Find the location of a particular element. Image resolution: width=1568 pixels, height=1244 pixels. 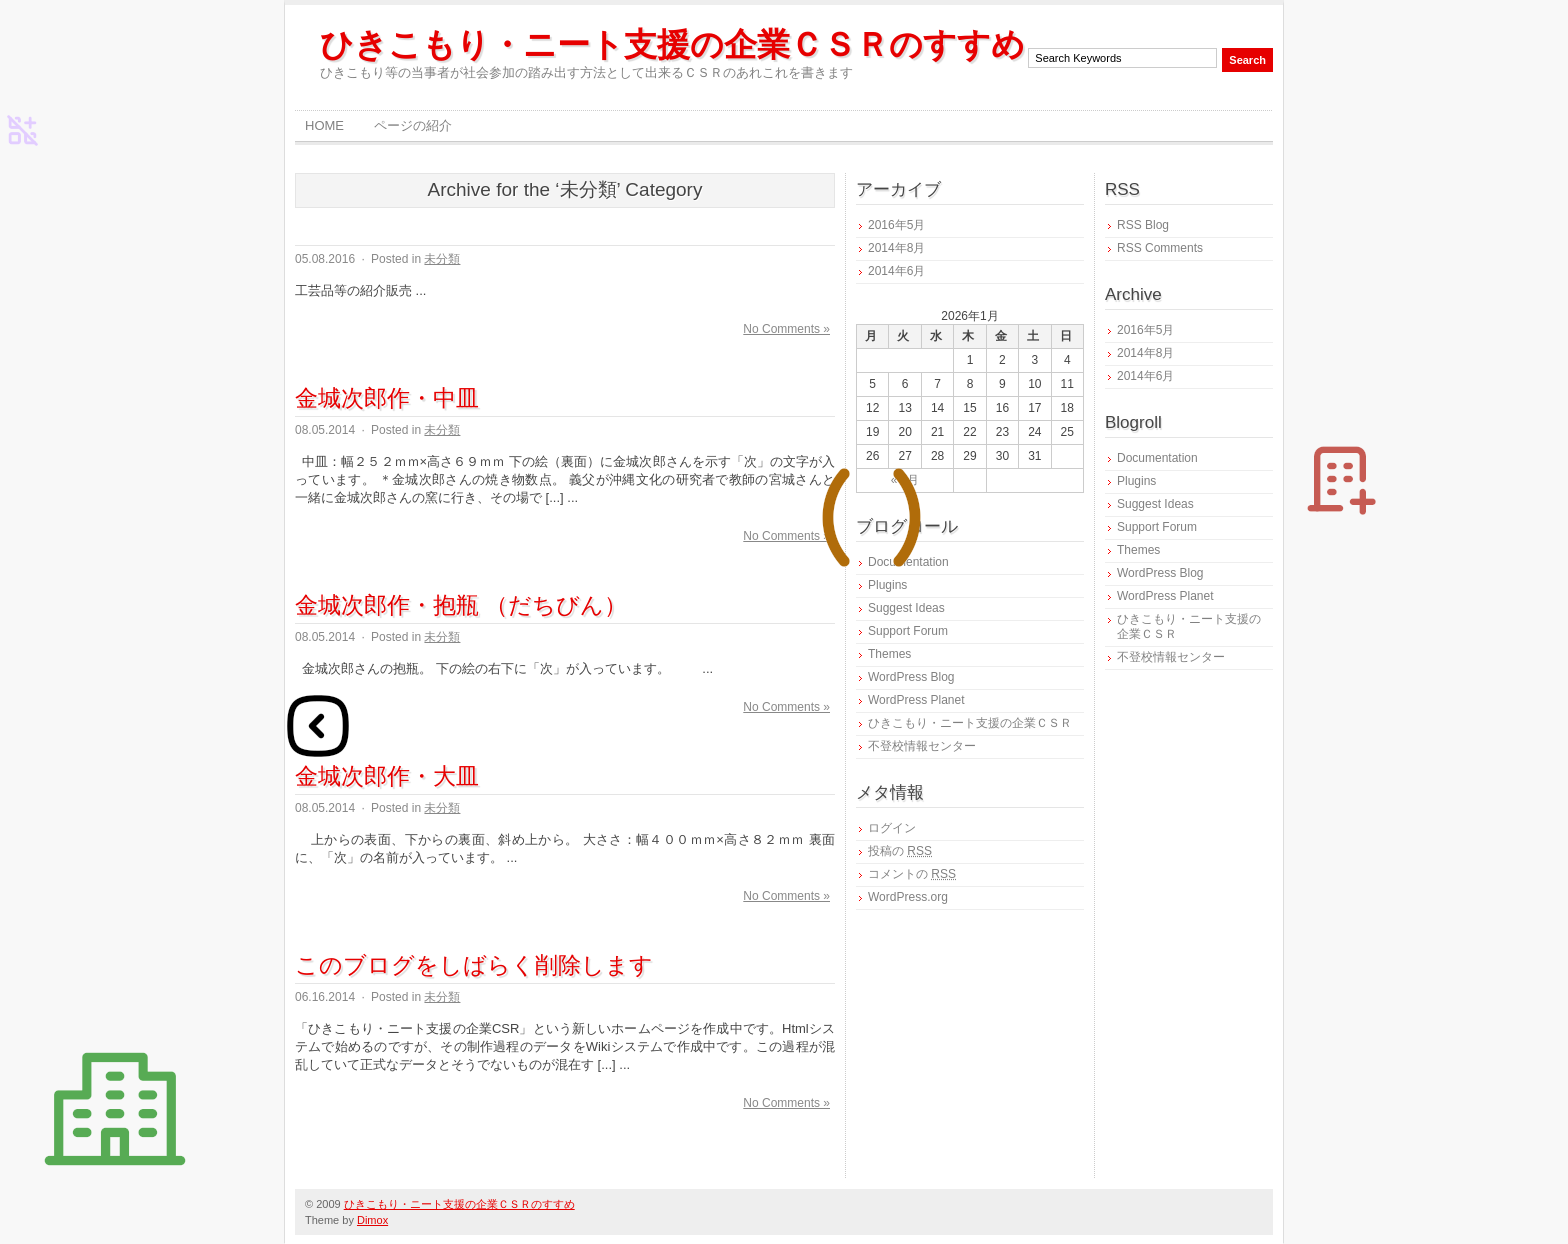

view apartment or residential listings is located at coordinates (115, 1109).